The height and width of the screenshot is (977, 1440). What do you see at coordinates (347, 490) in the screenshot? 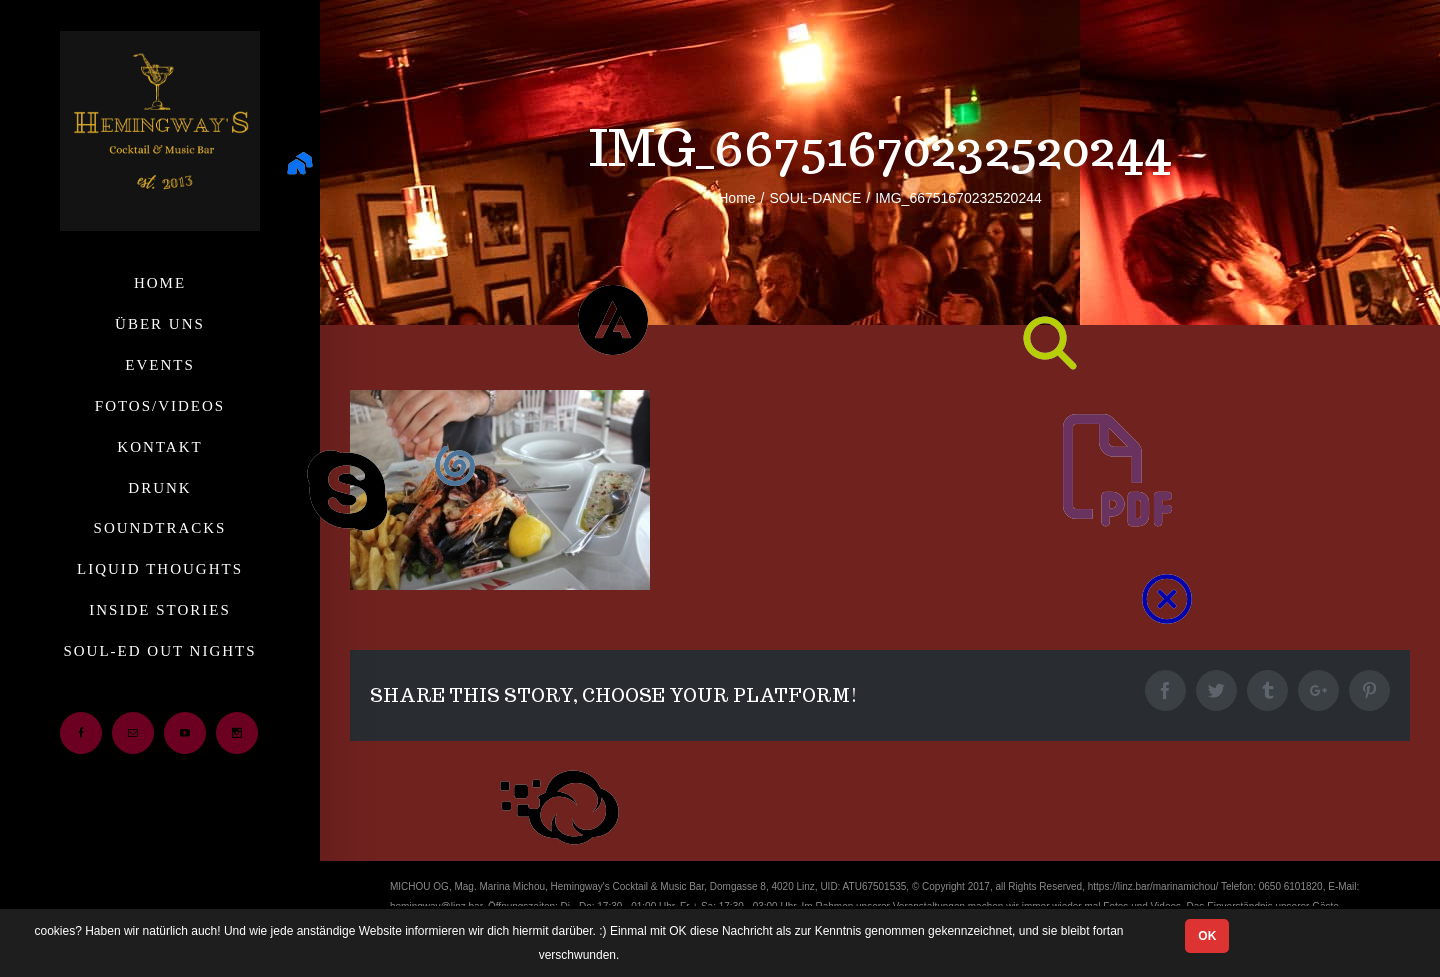
I see `open skype app` at bounding box center [347, 490].